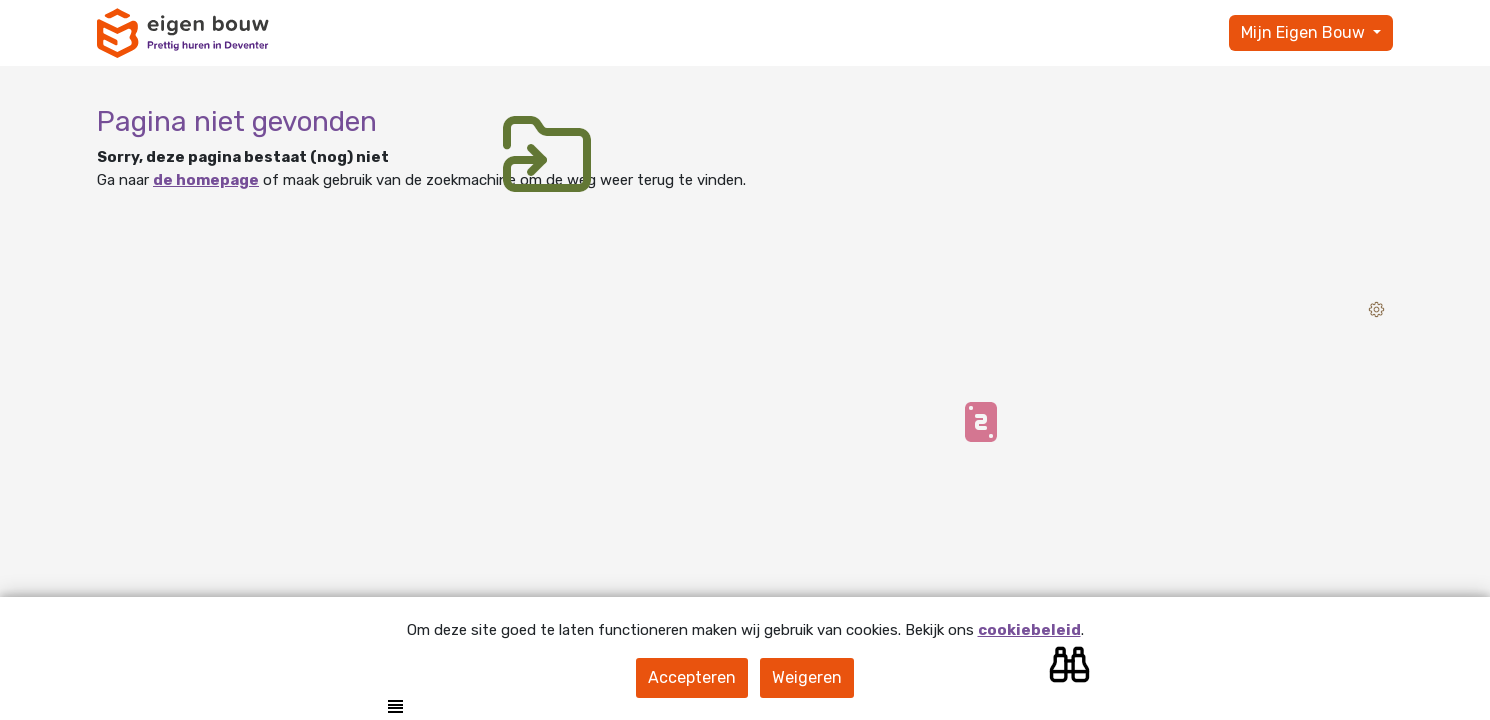 The image size is (1490, 720). I want to click on search or explore content, so click(1069, 664).